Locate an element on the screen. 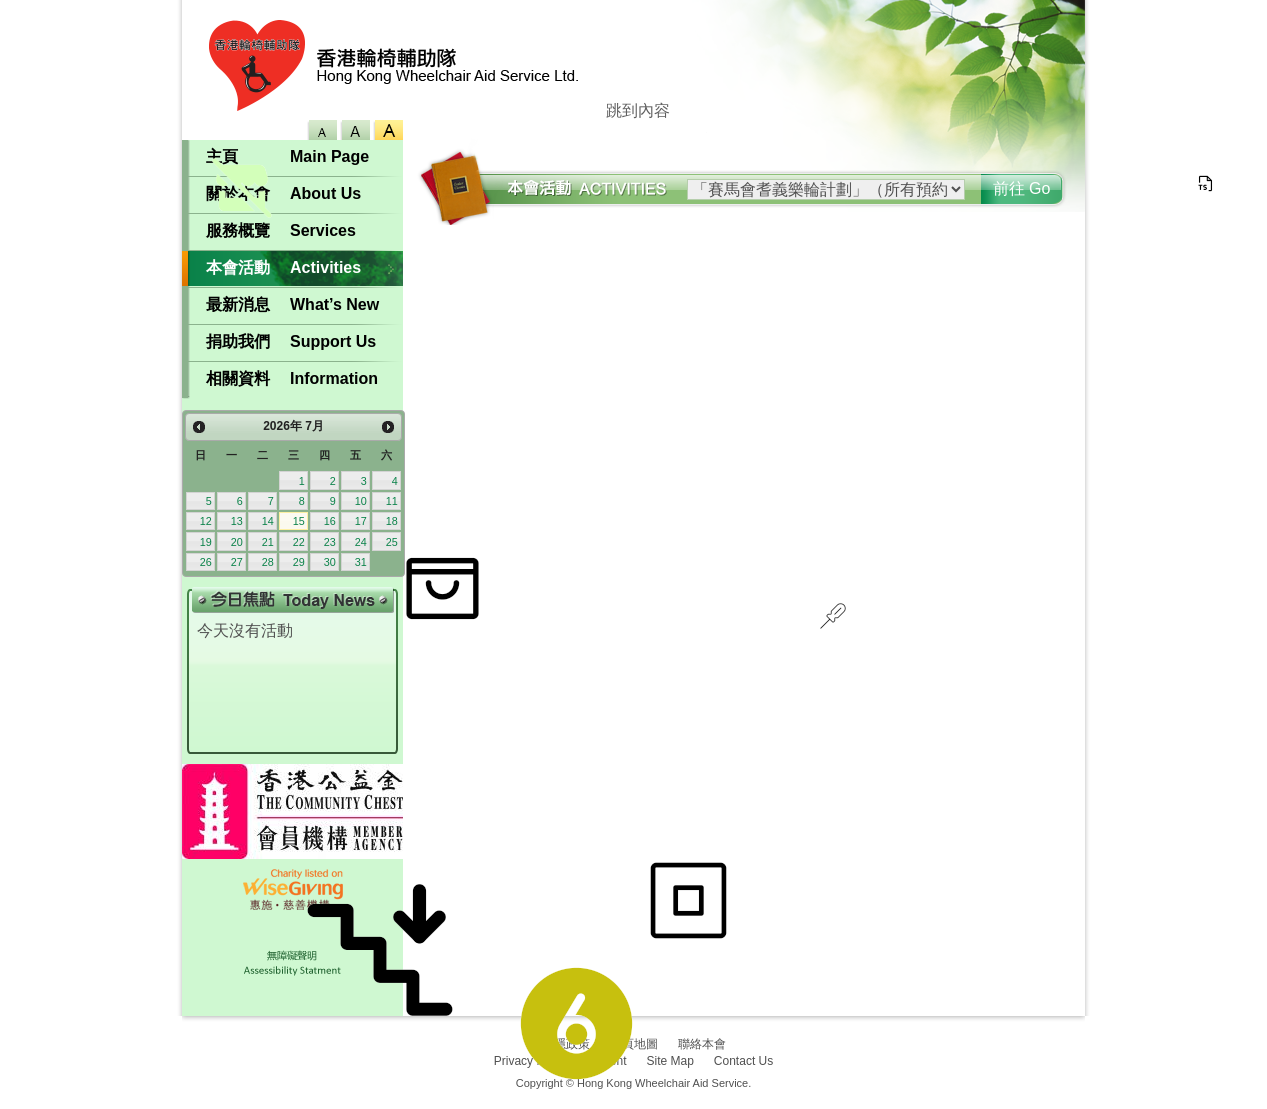 The height and width of the screenshot is (1109, 1267). typescript source file is located at coordinates (1205, 183).